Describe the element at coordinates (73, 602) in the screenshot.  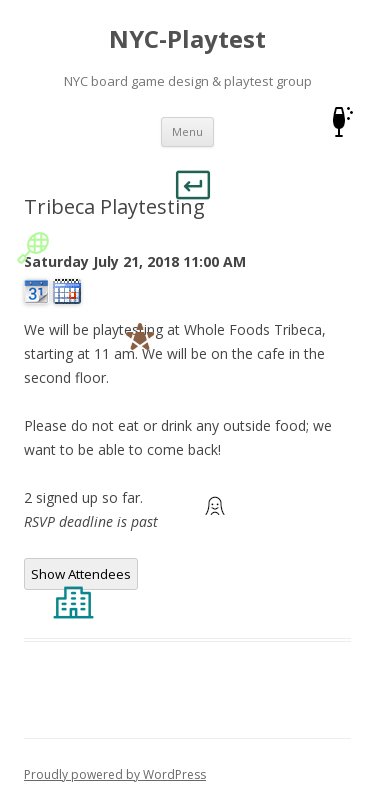
I see `view apartment or residential listings` at that location.